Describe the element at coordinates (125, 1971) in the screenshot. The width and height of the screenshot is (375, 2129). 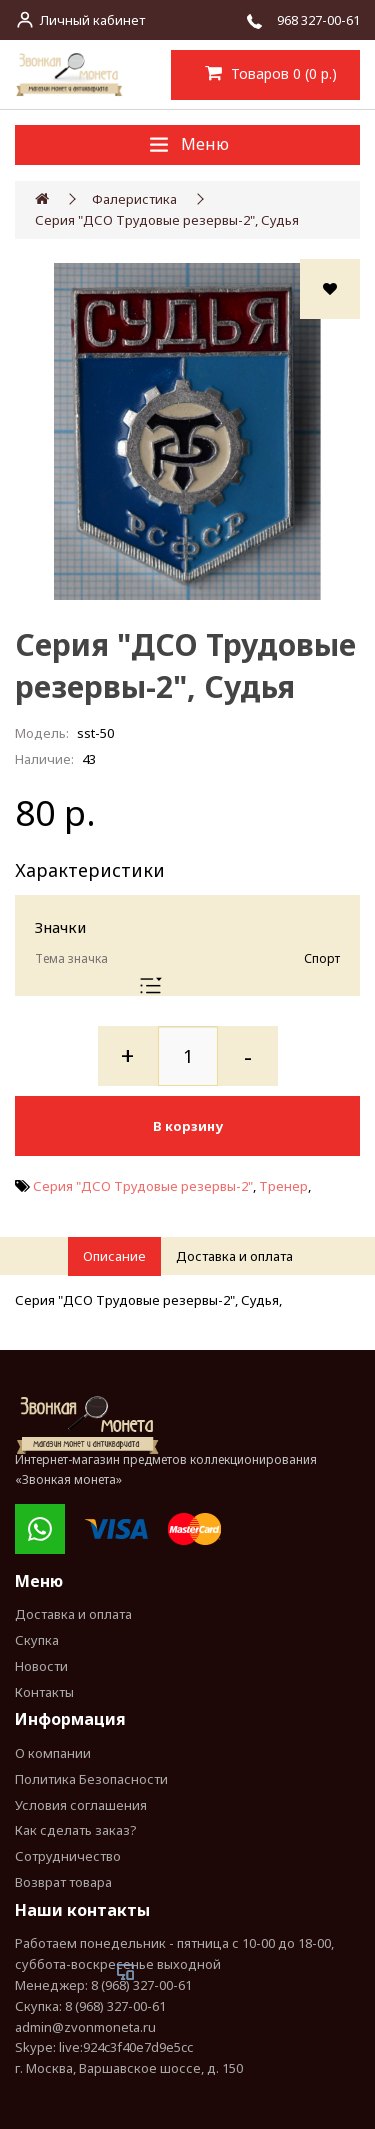
I see `view connected devices` at that location.